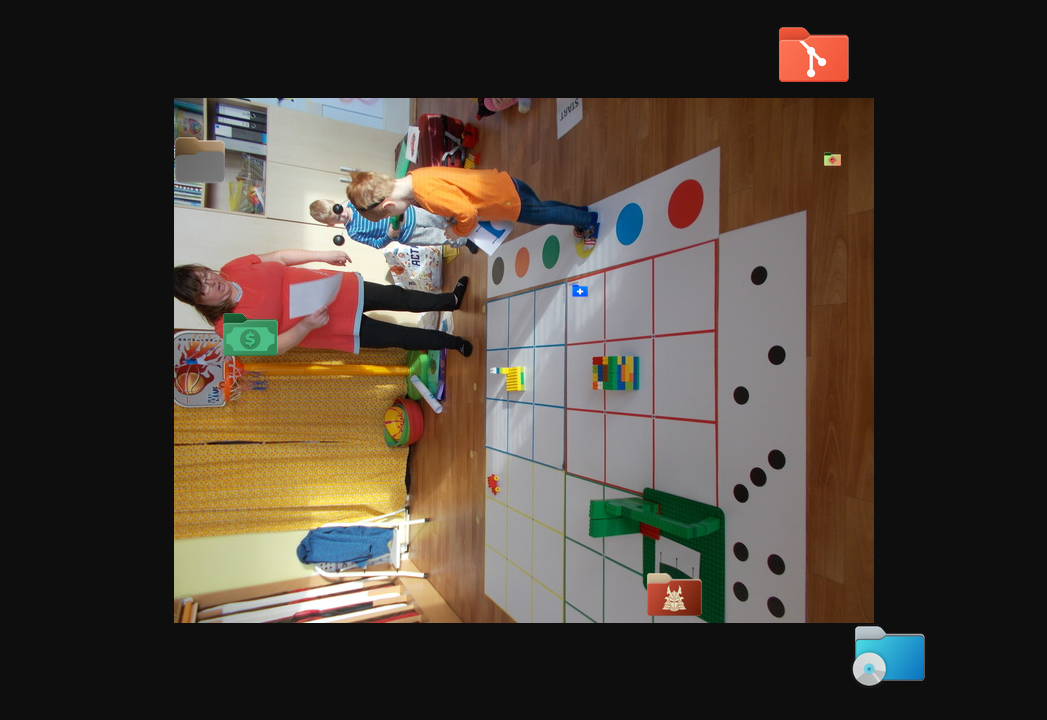 This screenshot has height=720, width=1047. Describe the element at coordinates (832, 159) in the screenshot. I see `open melonDS emulator files folder` at that location.